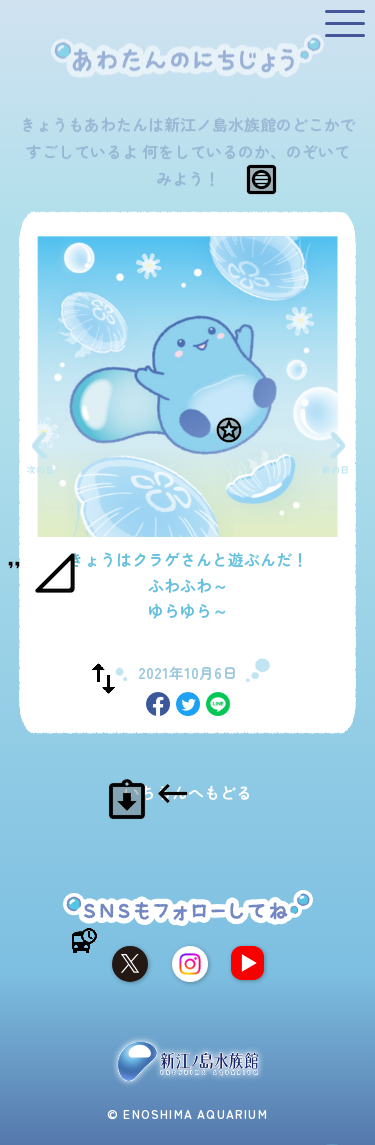  What do you see at coordinates (14, 565) in the screenshot?
I see `insert a block quote` at bounding box center [14, 565].